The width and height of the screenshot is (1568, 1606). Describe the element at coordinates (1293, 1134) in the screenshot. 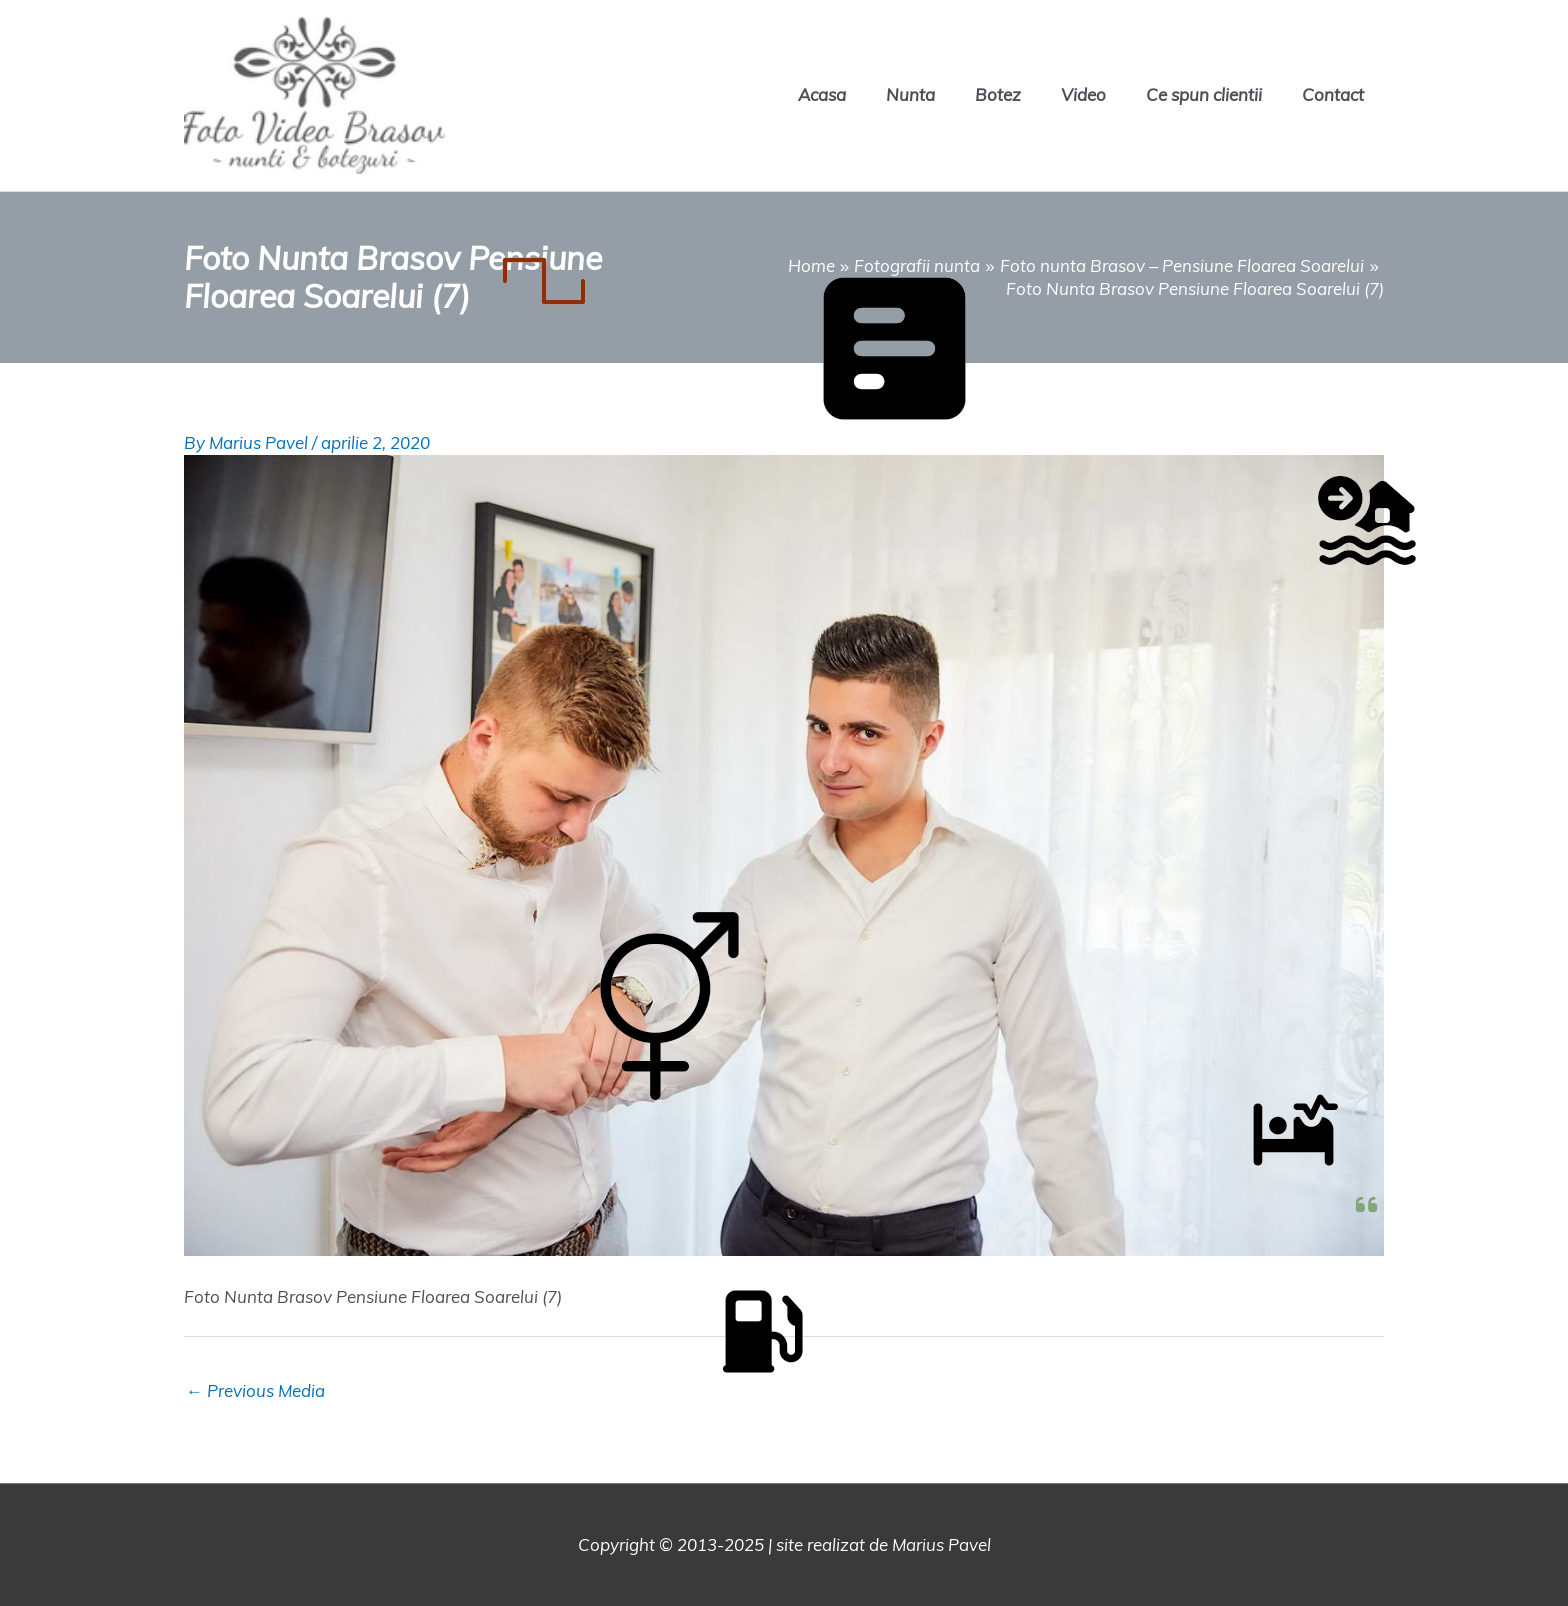

I see `view patient monitoring or hospital bed status` at that location.